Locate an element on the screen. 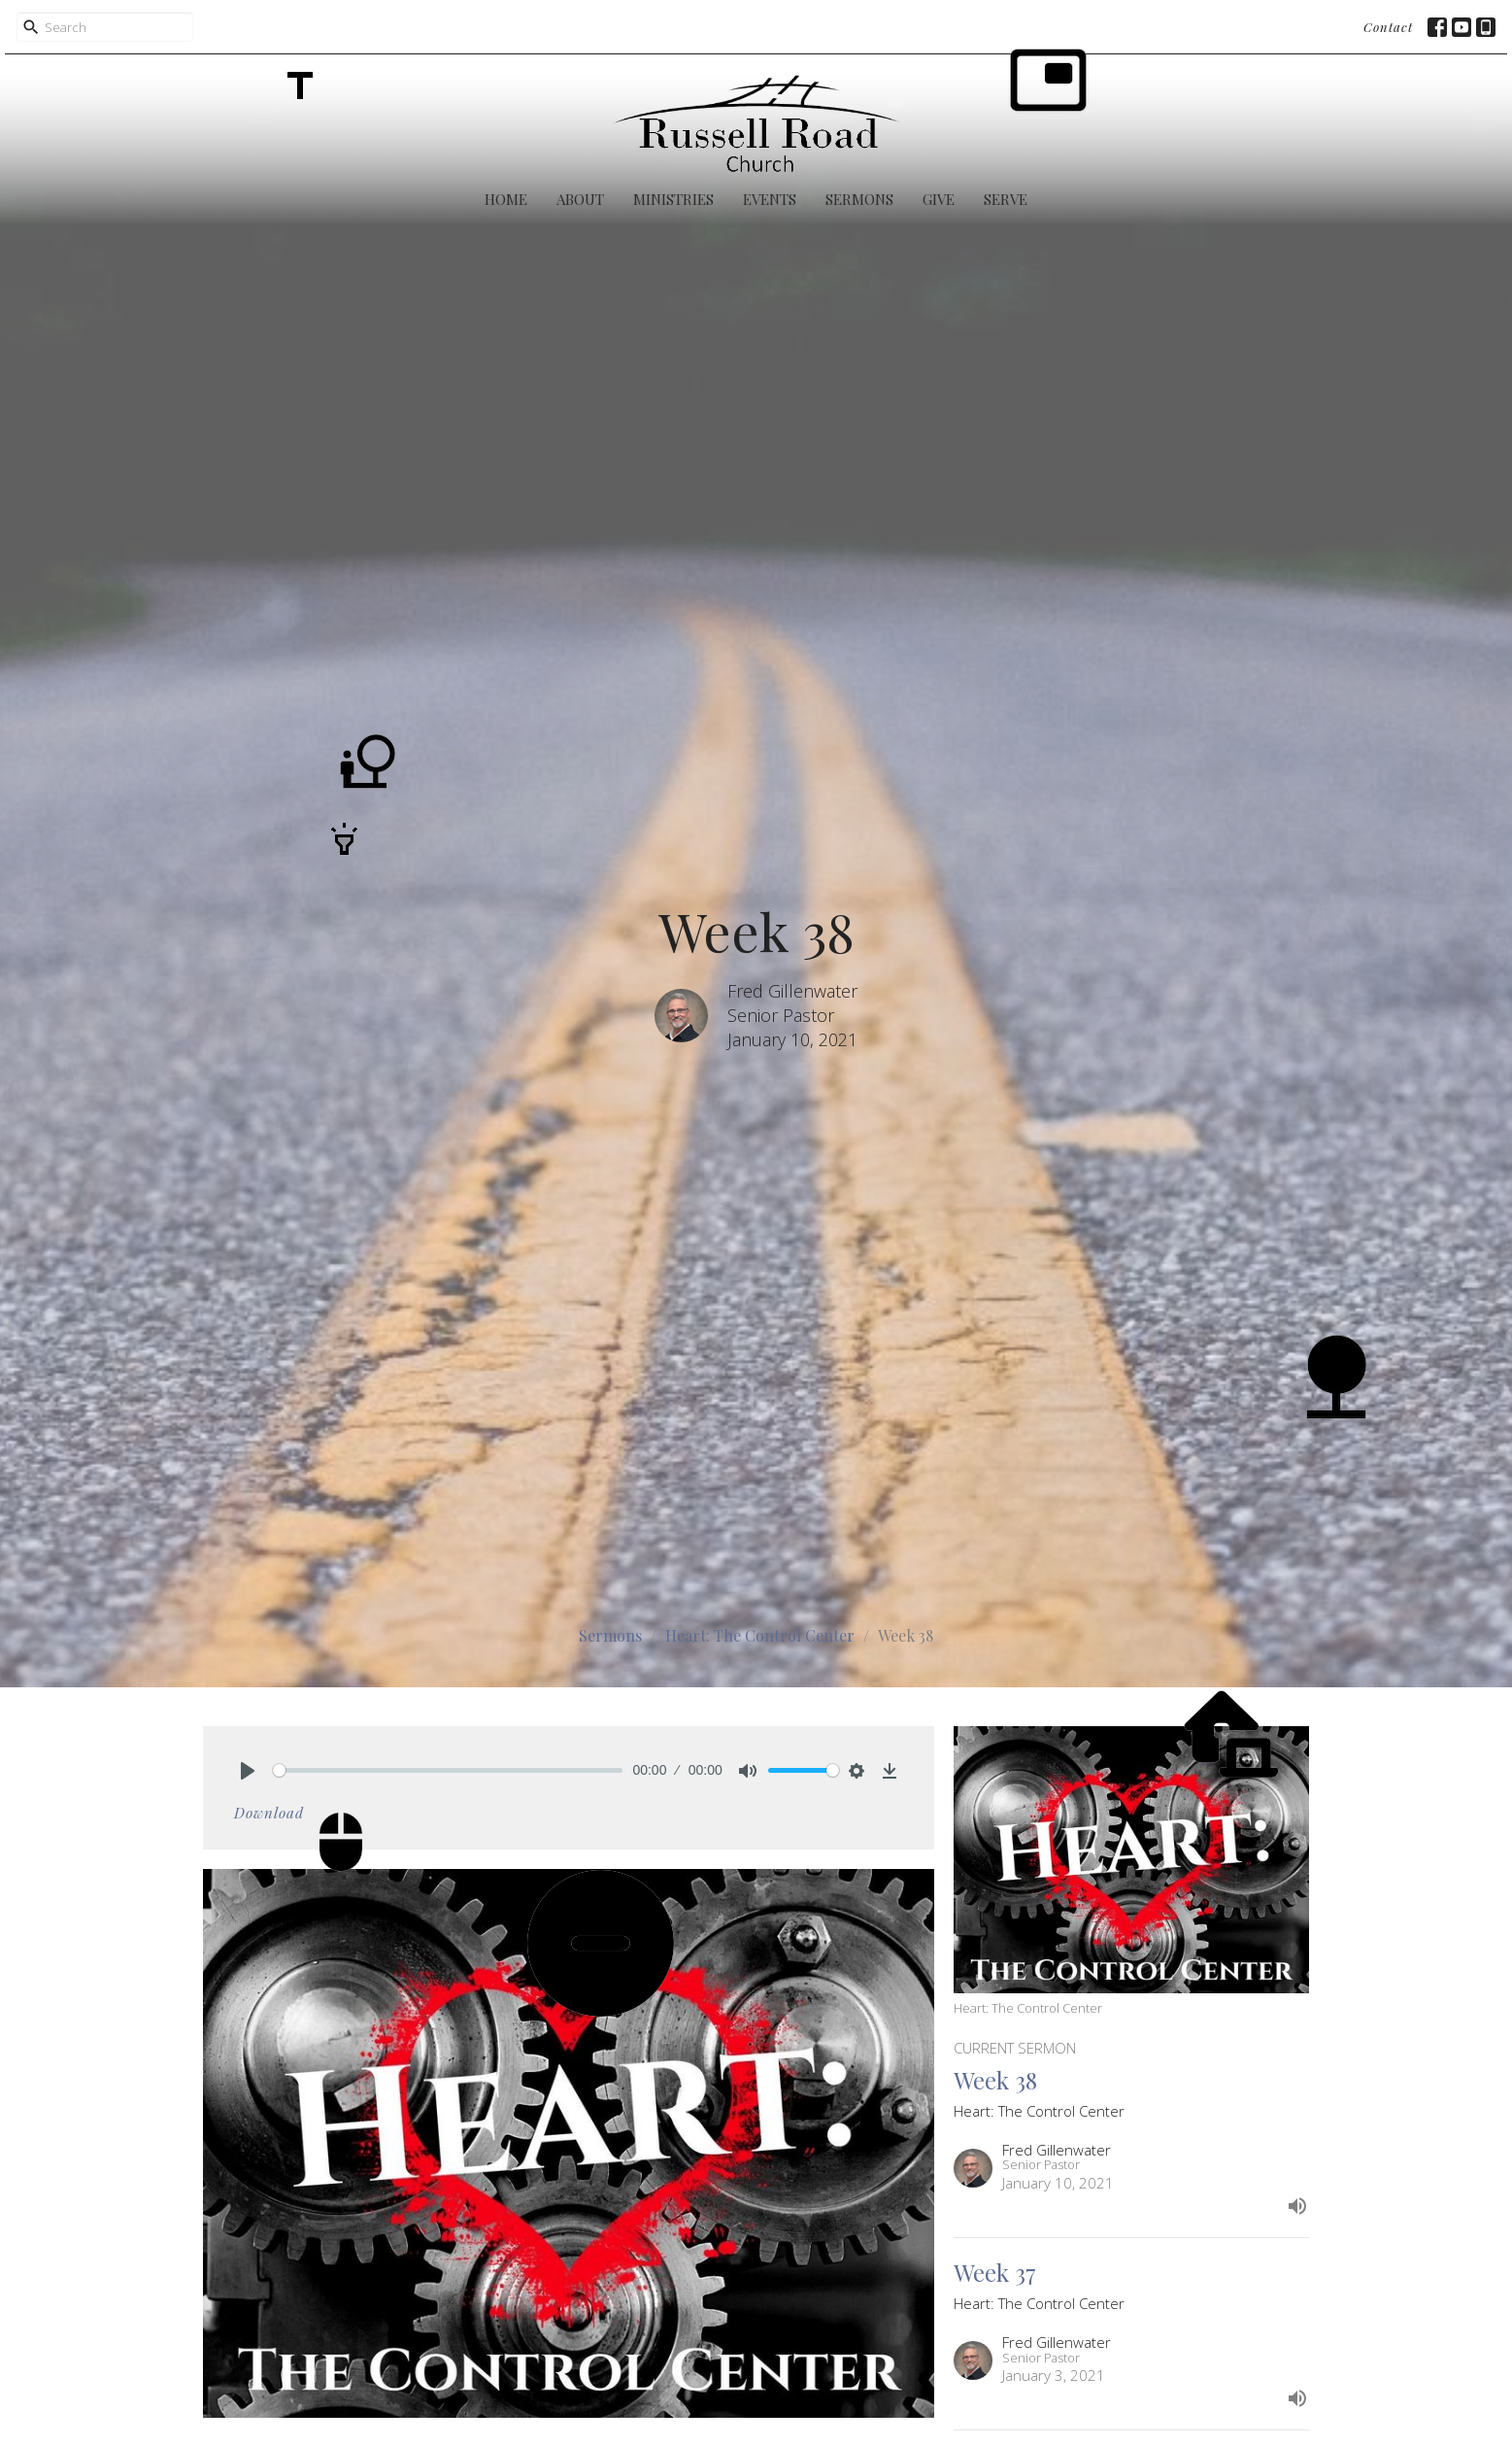 Image resolution: width=1512 pixels, height=2445 pixels. highlight selected text is located at coordinates (344, 838).